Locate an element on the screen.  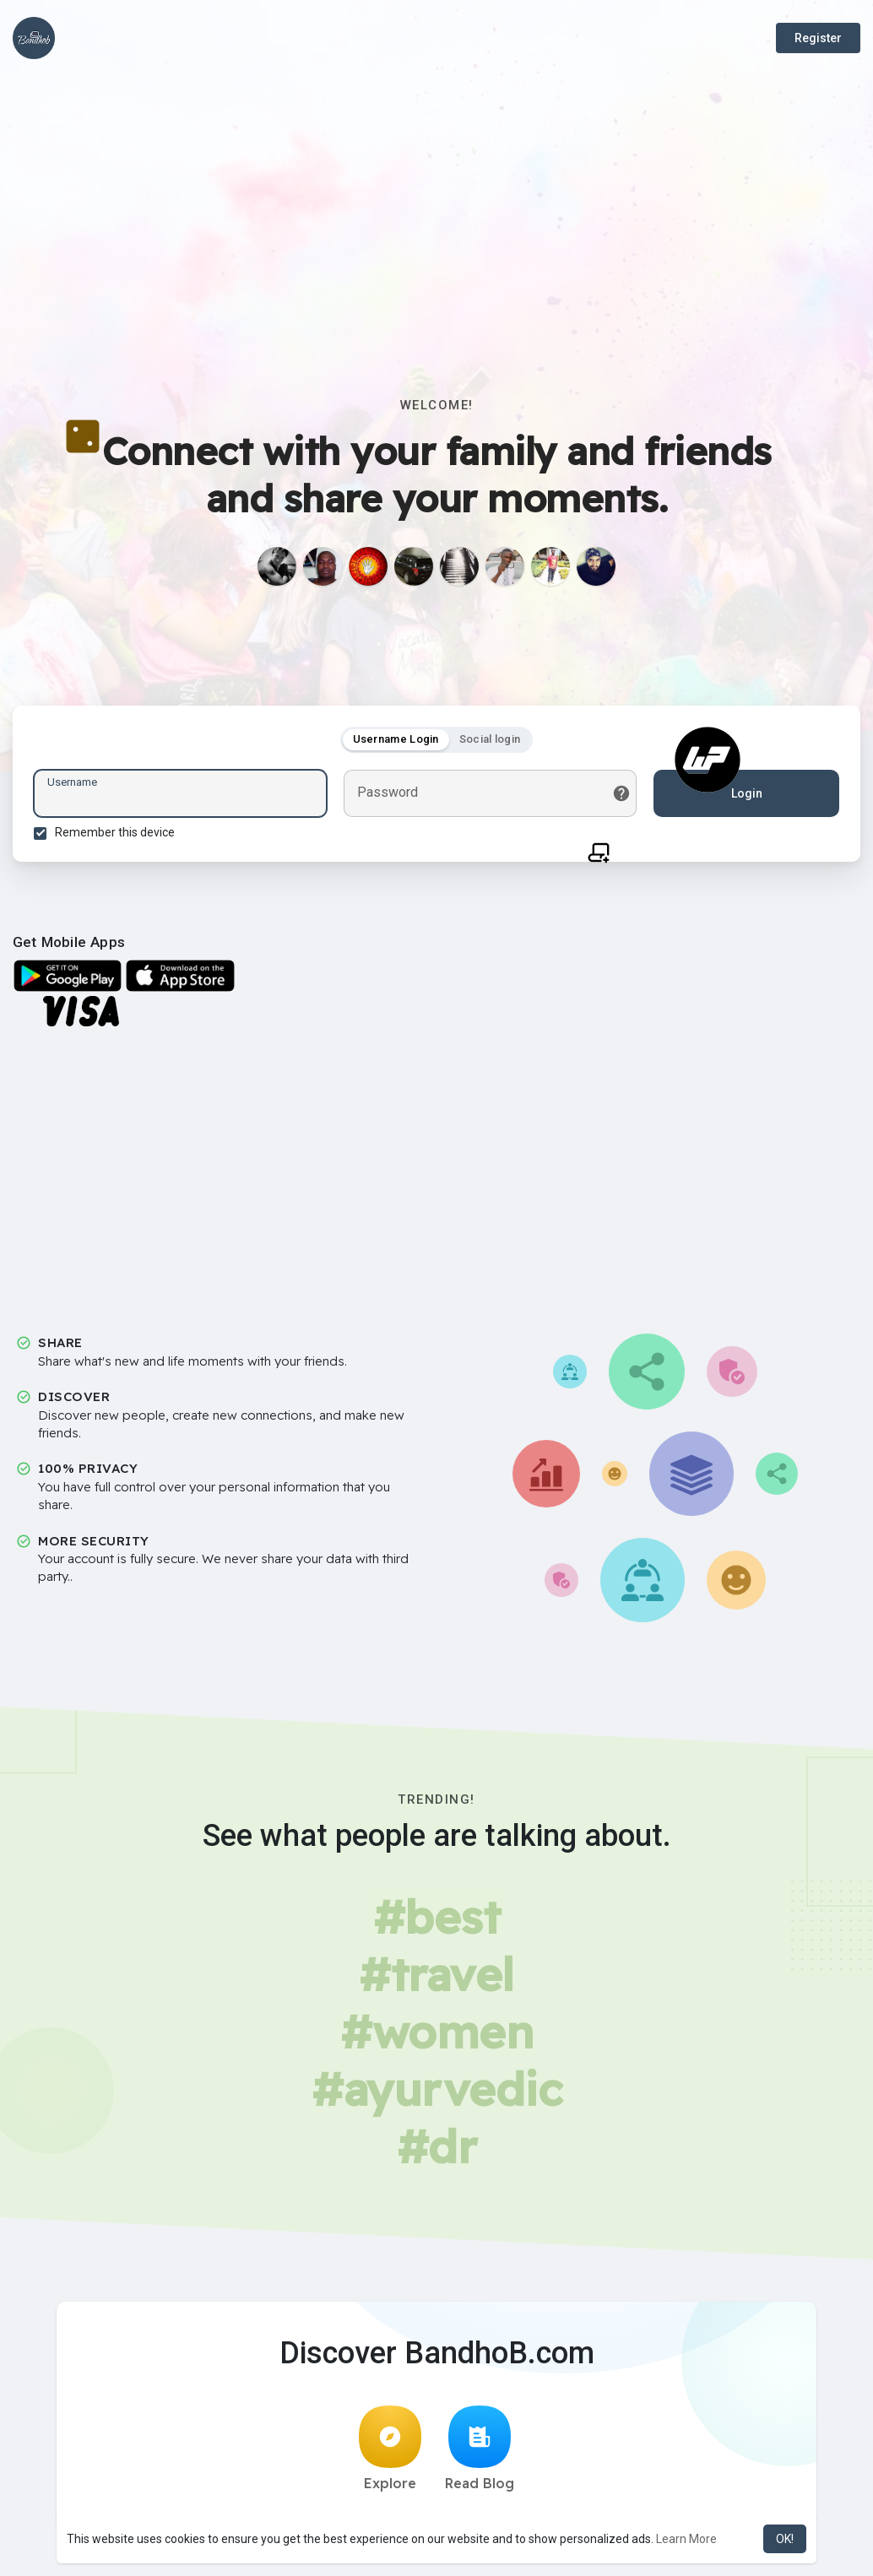
create a new script or document is located at coordinates (599, 852).